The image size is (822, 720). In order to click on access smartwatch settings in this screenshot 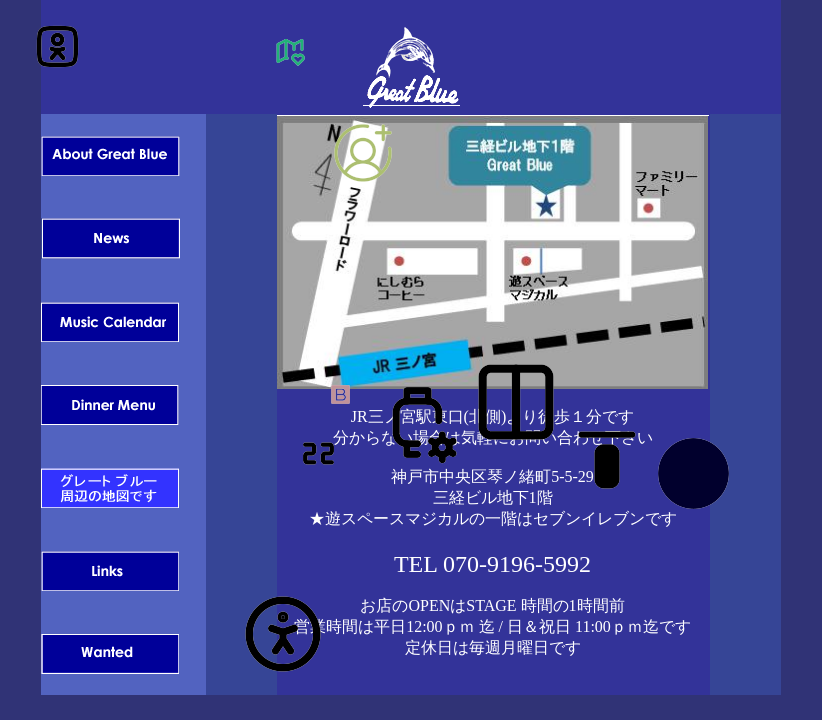, I will do `click(417, 422)`.